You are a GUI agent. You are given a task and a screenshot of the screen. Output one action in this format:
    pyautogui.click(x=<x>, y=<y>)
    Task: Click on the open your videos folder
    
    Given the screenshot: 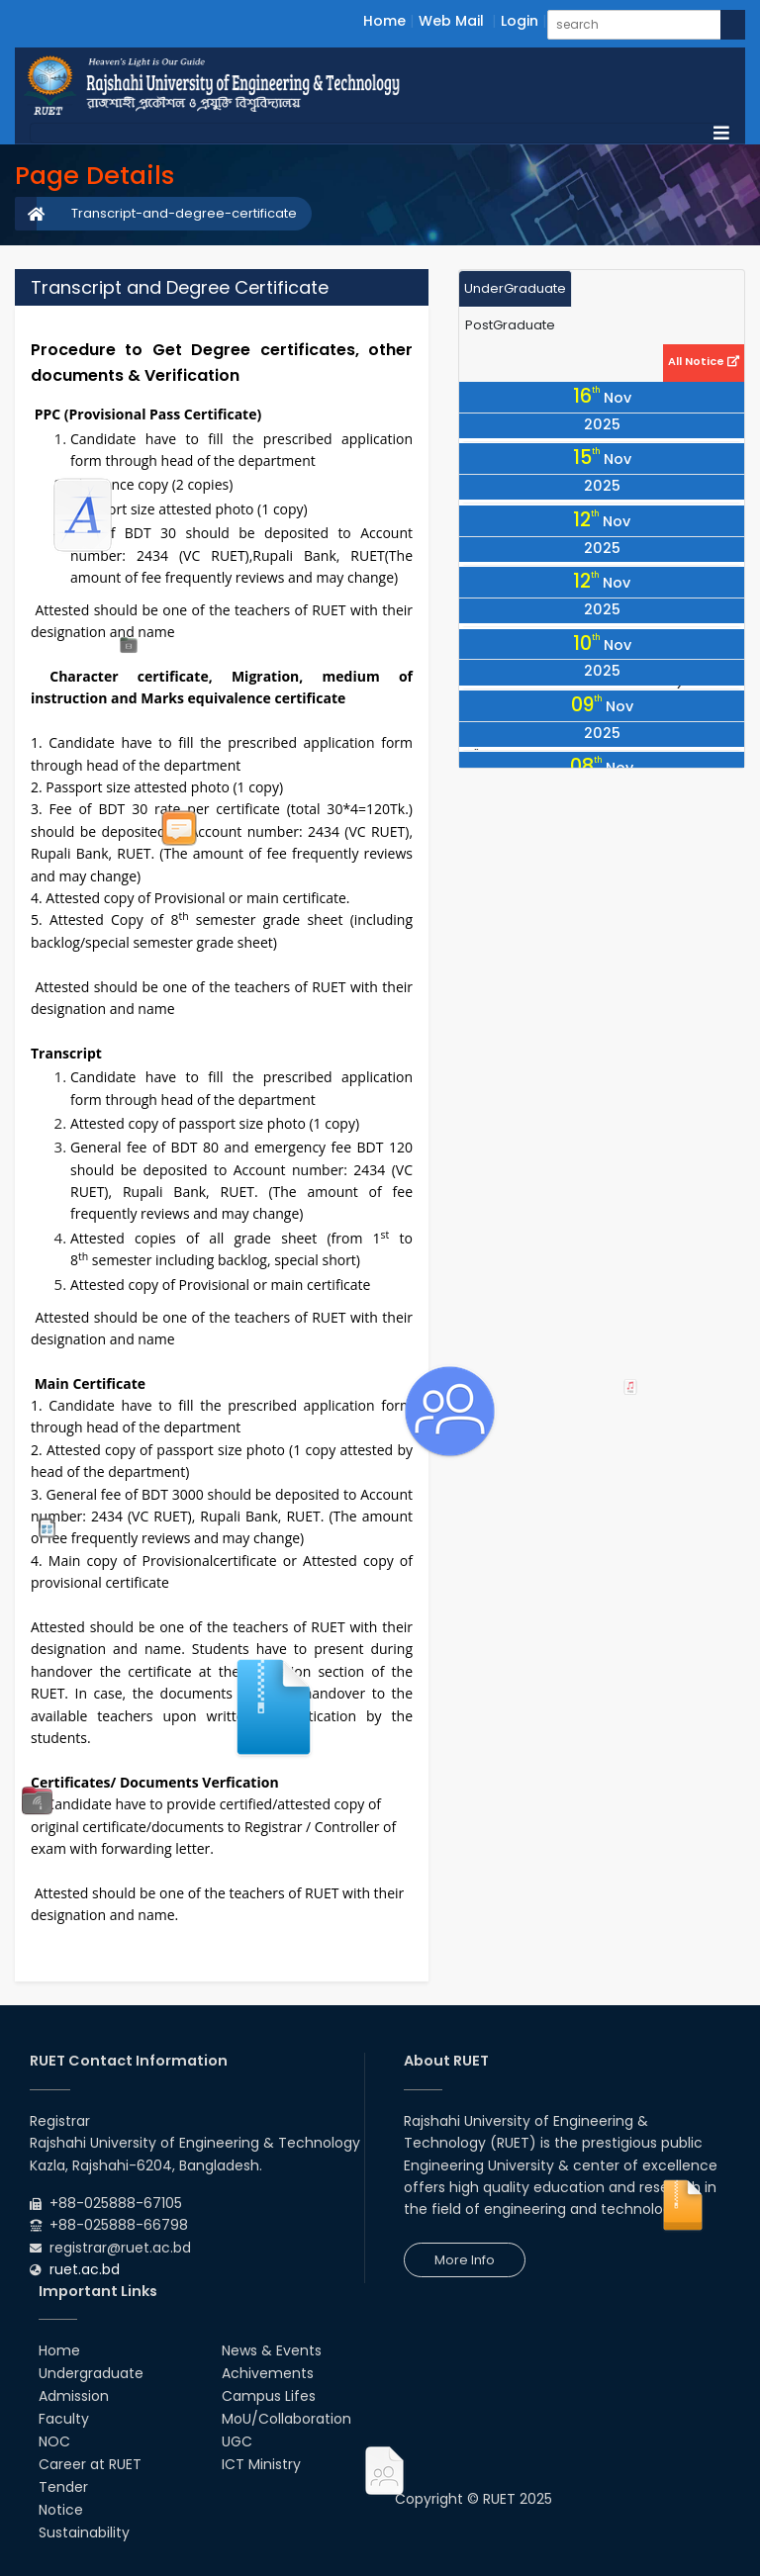 What is the action you would take?
    pyautogui.click(x=129, y=645)
    